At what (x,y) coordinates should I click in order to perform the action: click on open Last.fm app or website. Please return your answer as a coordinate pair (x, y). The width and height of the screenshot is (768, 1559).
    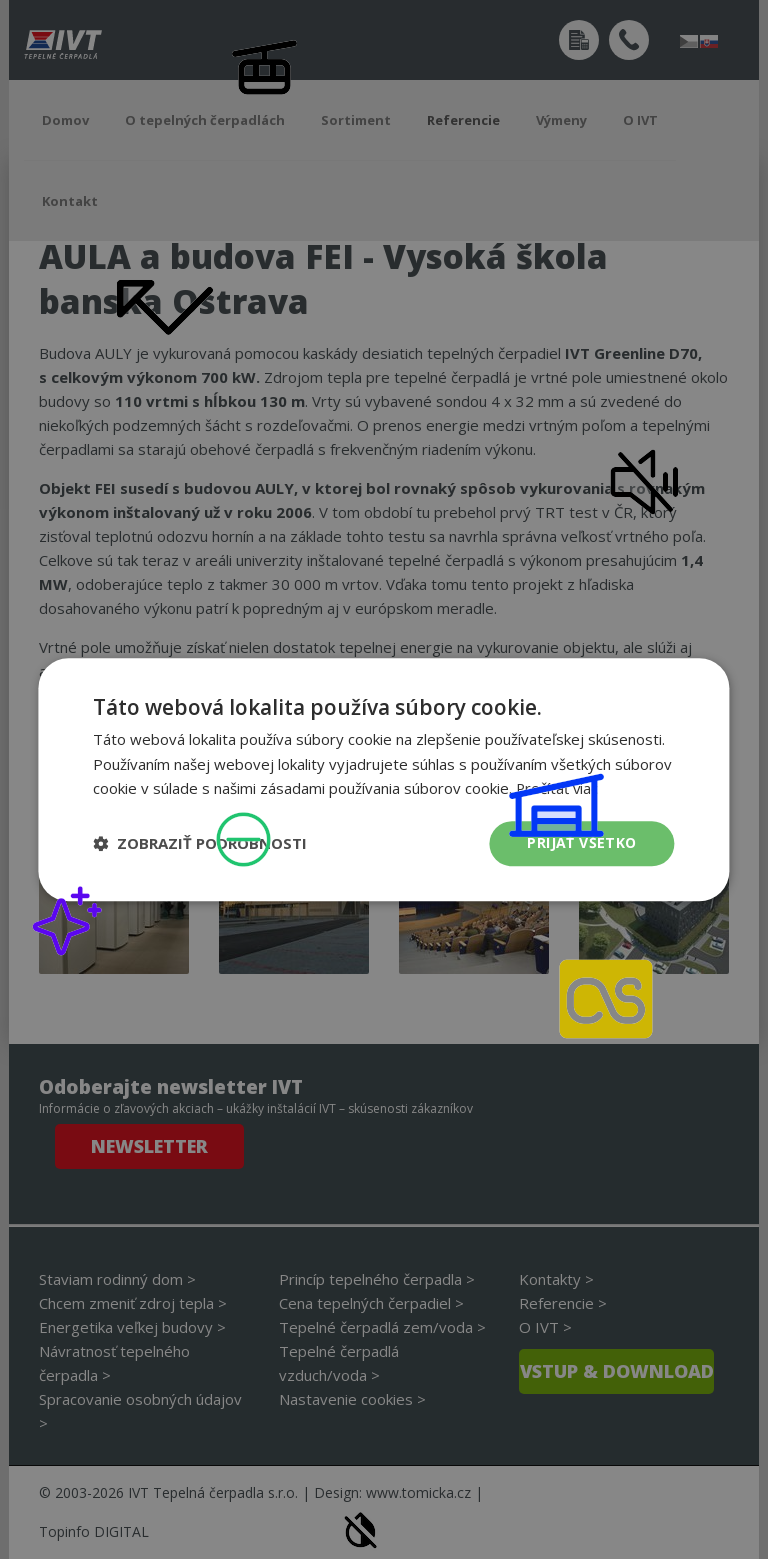
    Looking at the image, I should click on (606, 999).